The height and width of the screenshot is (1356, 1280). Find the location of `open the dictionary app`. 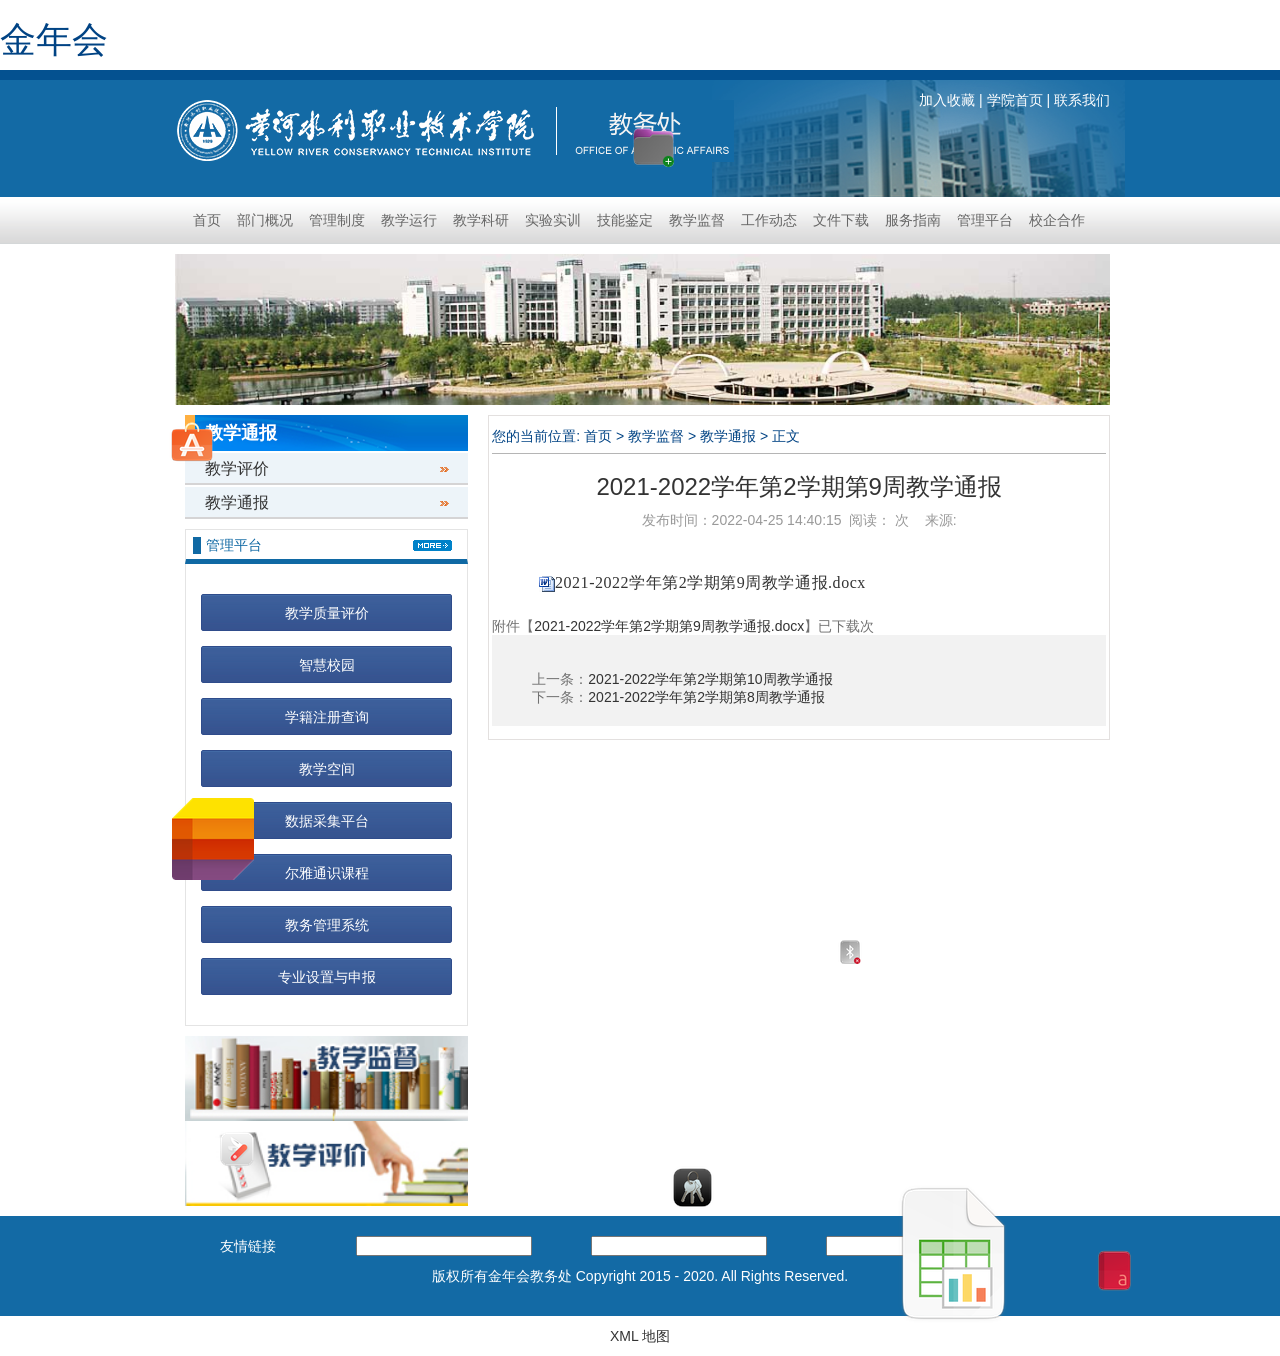

open the dictionary app is located at coordinates (1114, 1270).